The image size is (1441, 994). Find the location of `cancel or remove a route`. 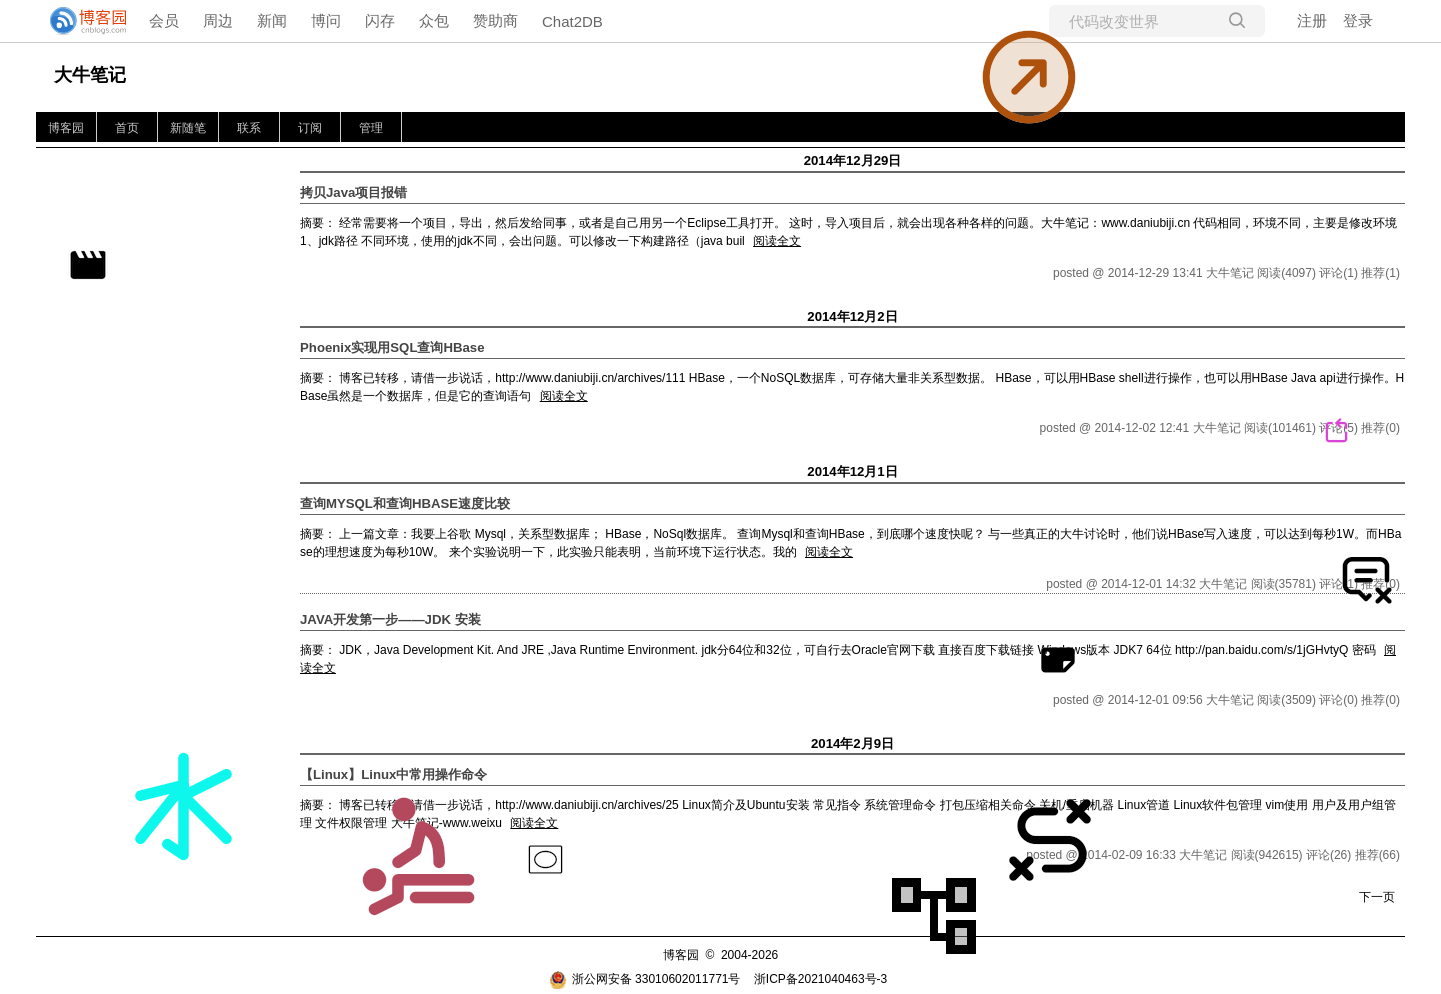

cancel or remove a route is located at coordinates (1050, 840).